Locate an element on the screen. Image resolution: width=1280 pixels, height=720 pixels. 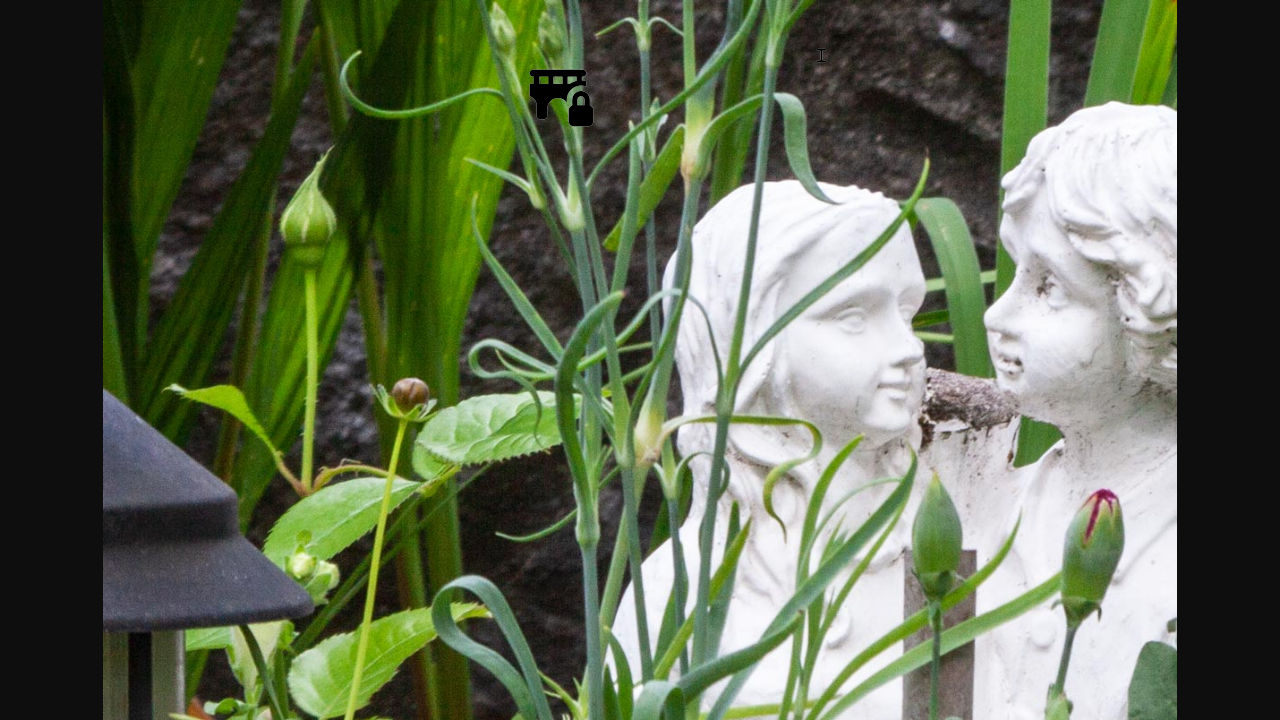
indicates a locked or secured bridge crossing is located at coordinates (561, 94).